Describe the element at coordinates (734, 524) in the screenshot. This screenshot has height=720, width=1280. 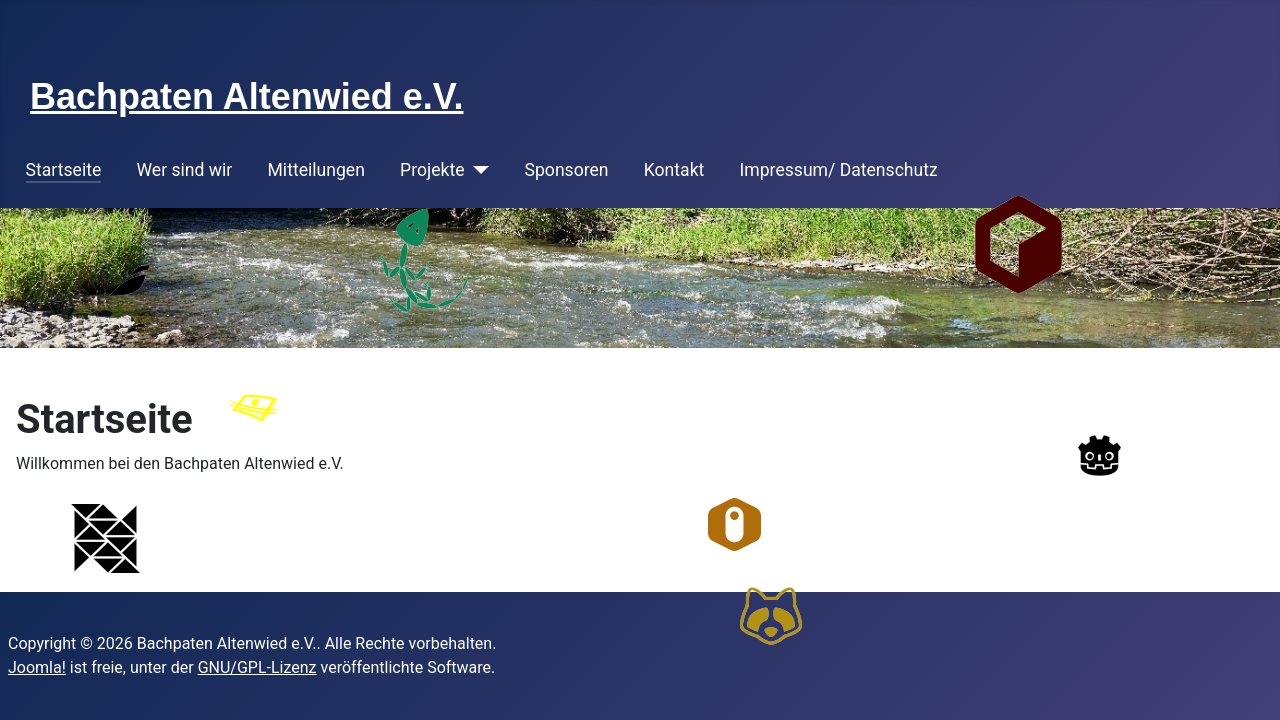
I see `open the refine app` at that location.